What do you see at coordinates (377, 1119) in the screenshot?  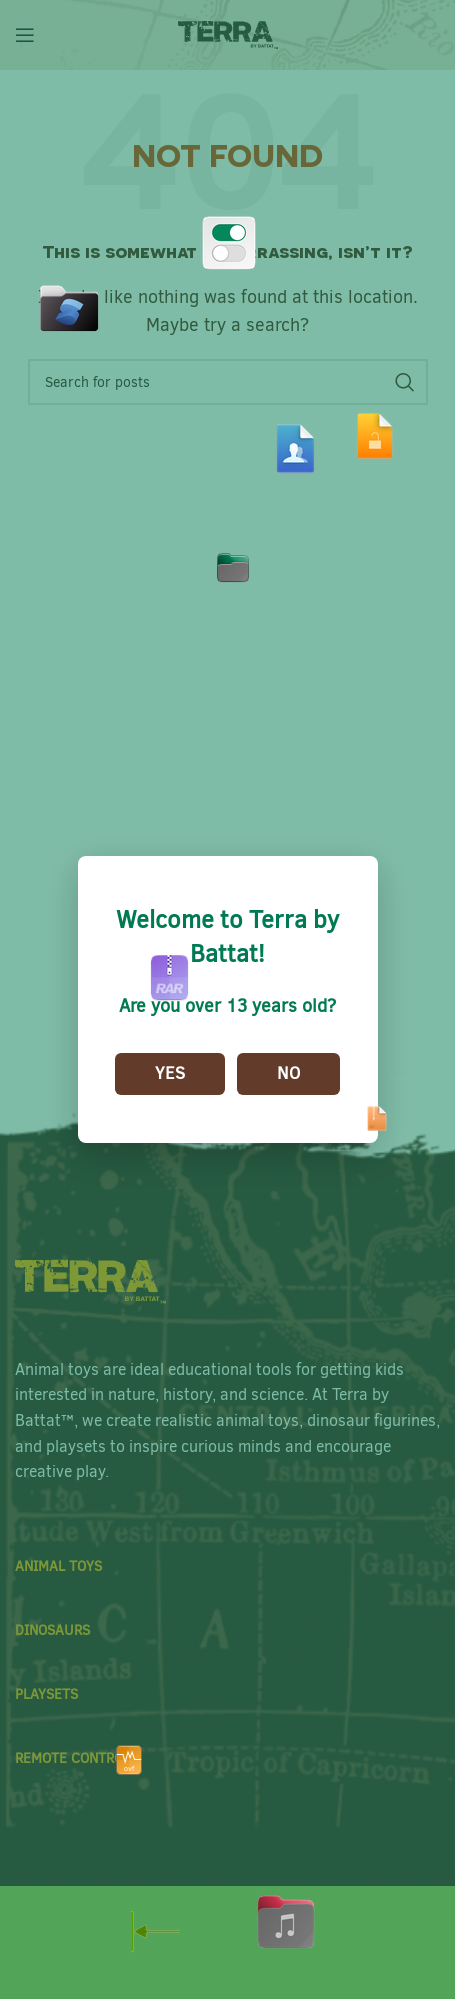 I see `a compressed or archived file package` at bounding box center [377, 1119].